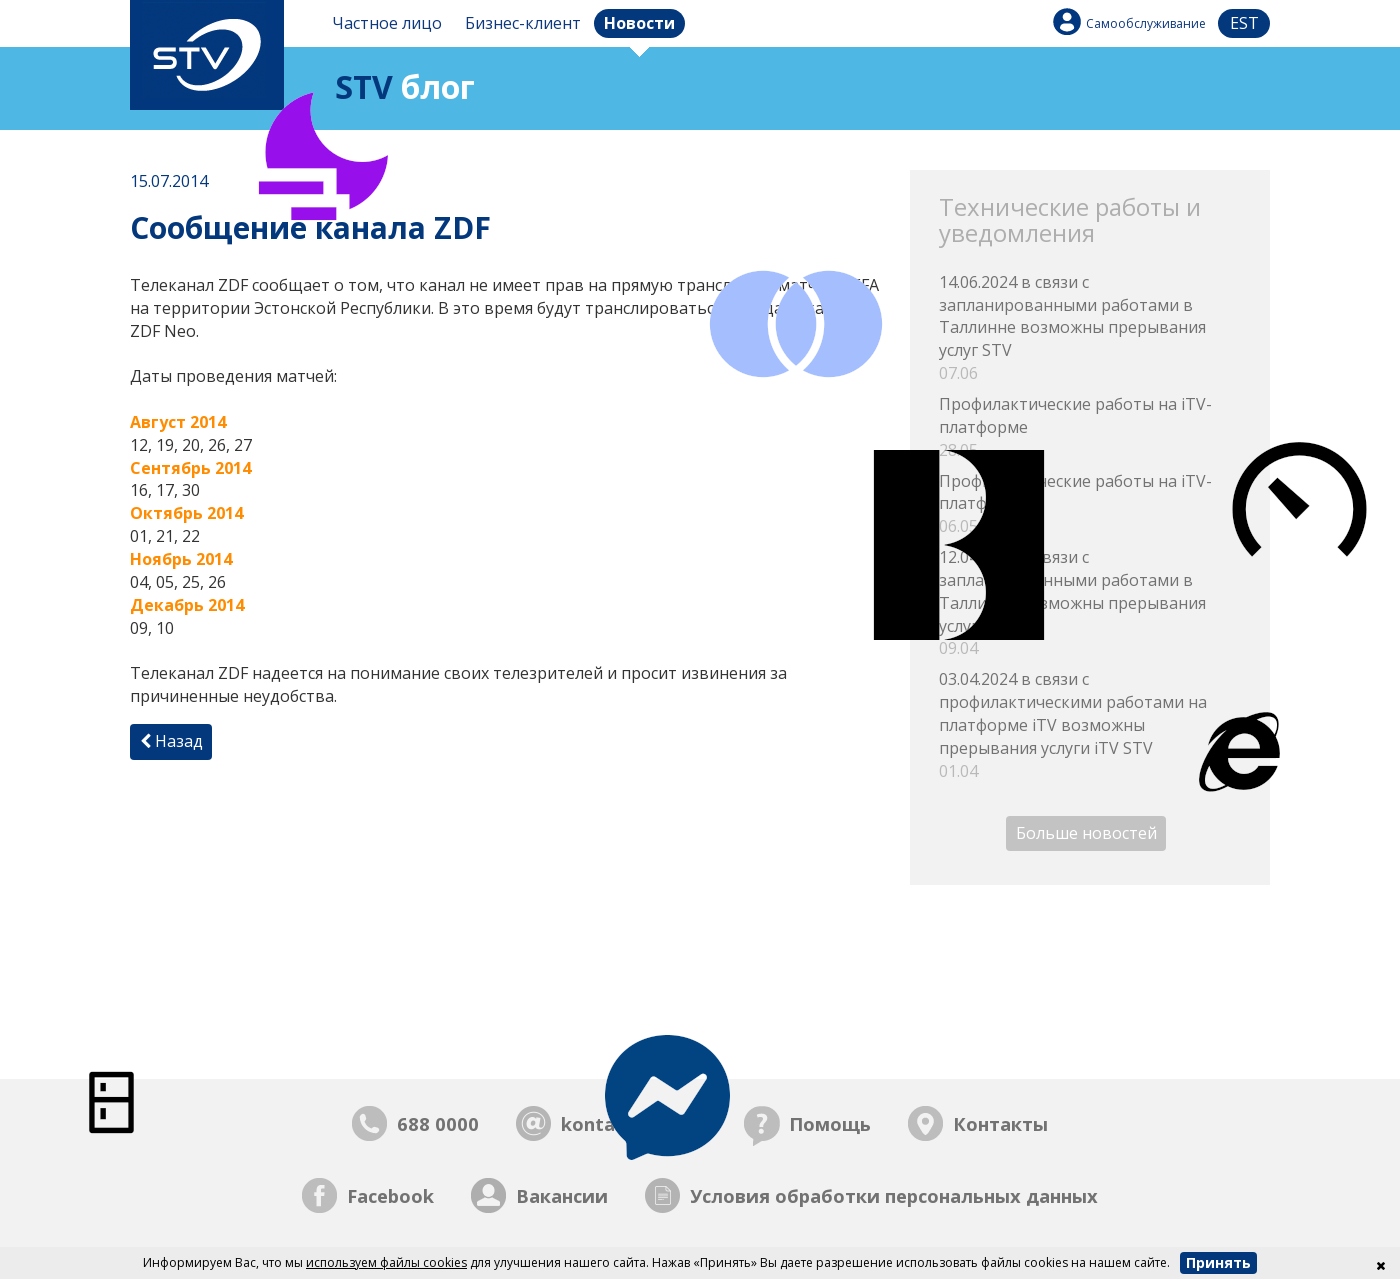 The image size is (1400, 1279). I want to click on reduce playback speed, so click(1299, 502).